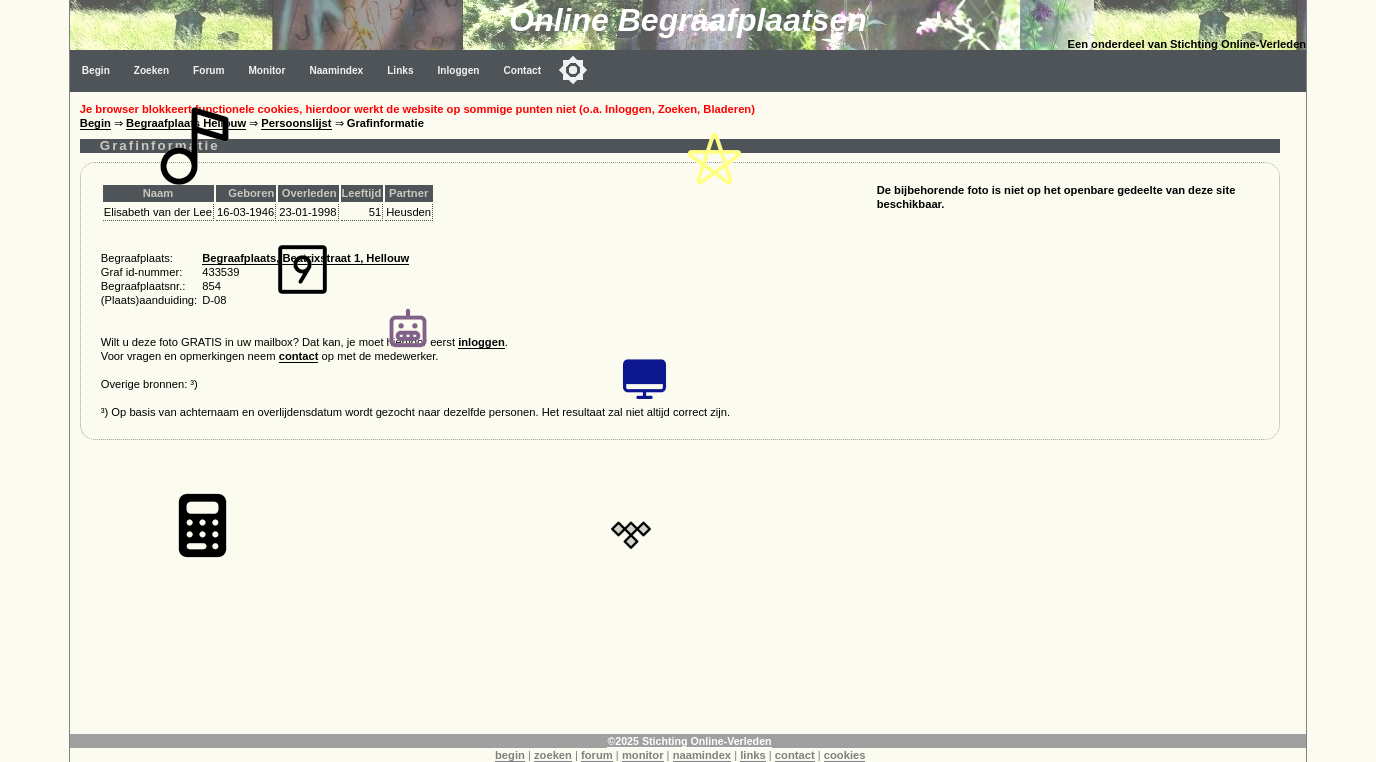  I want to click on select or apply a pentagram symbol, so click(714, 161).